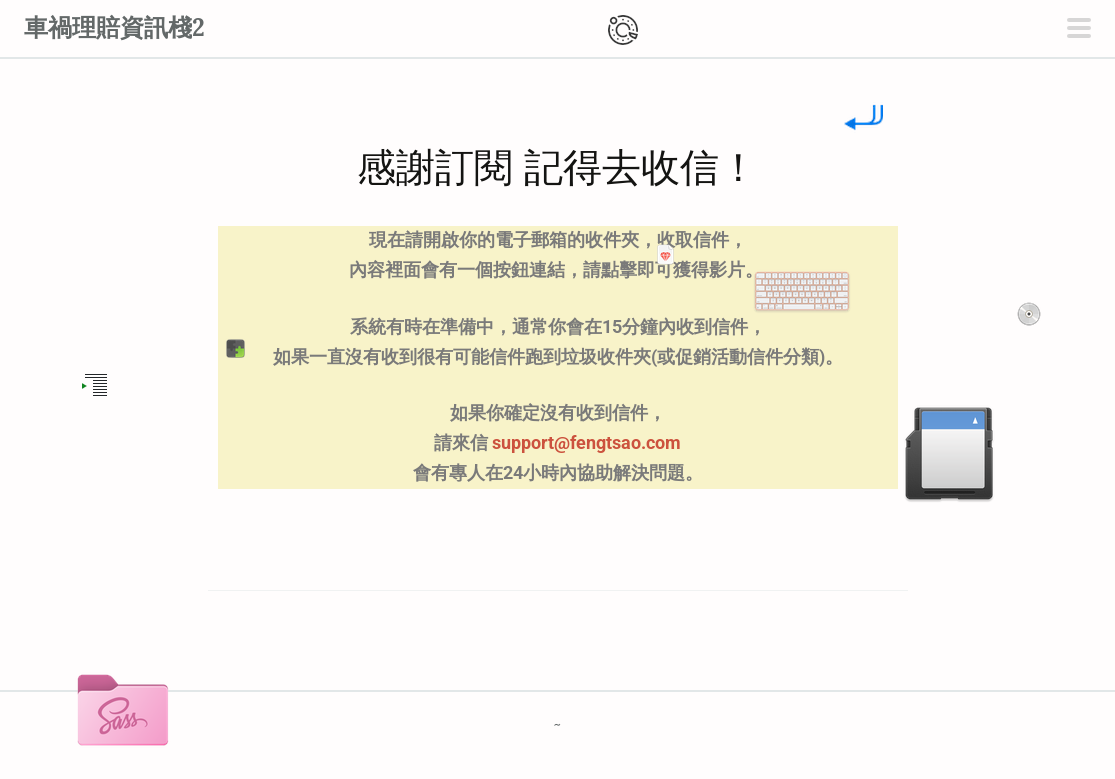 This screenshot has width=1115, height=779. Describe the element at coordinates (802, 291) in the screenshot. I see `connect to a bluetooth keyboard` at that location.